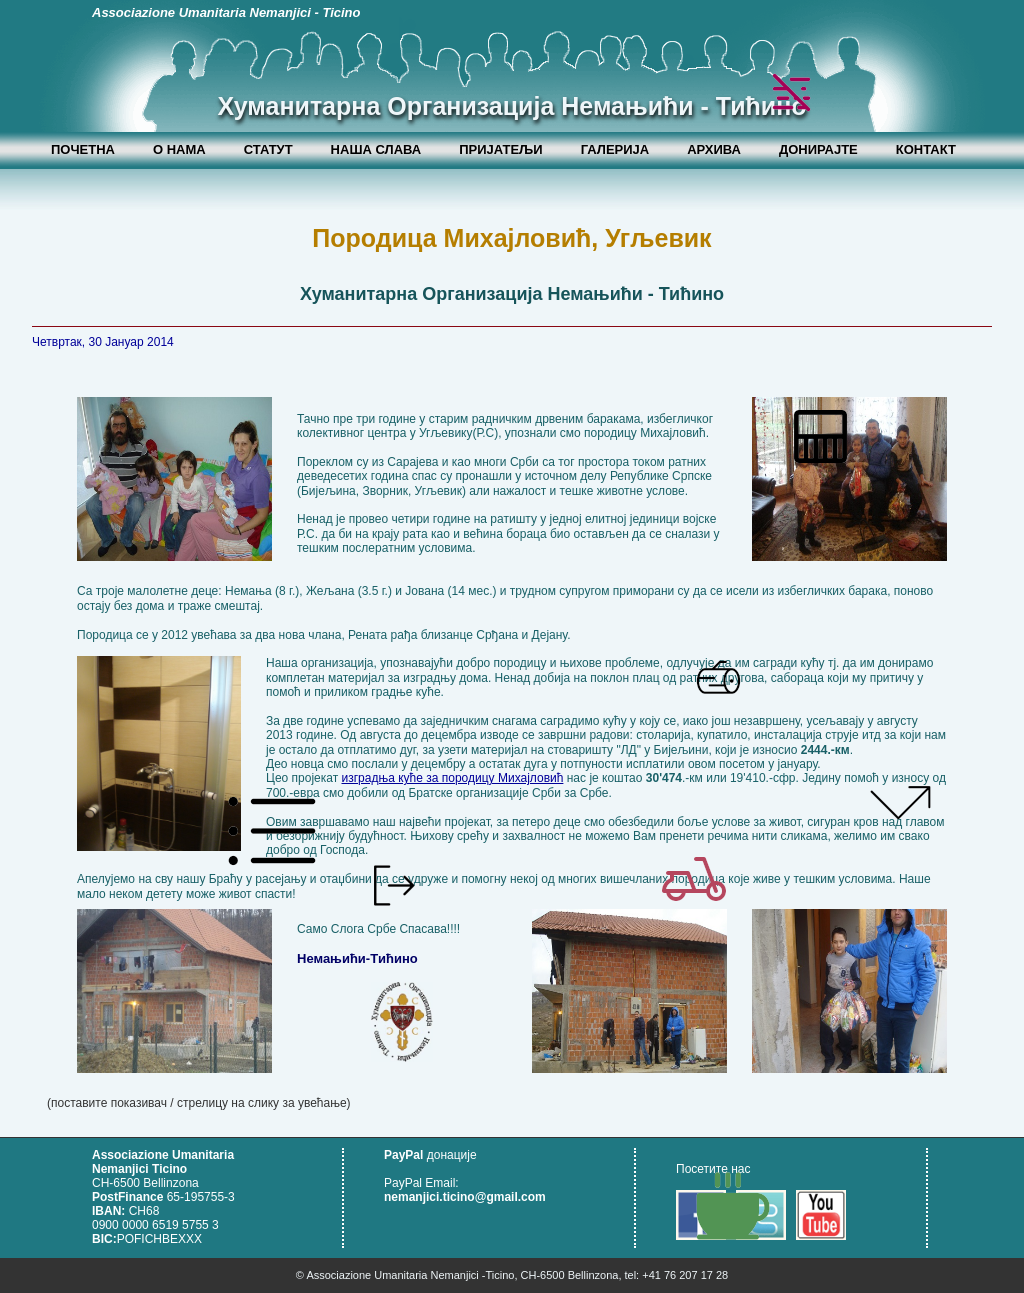  I want to click on sign out of your account, so click(392, 885).